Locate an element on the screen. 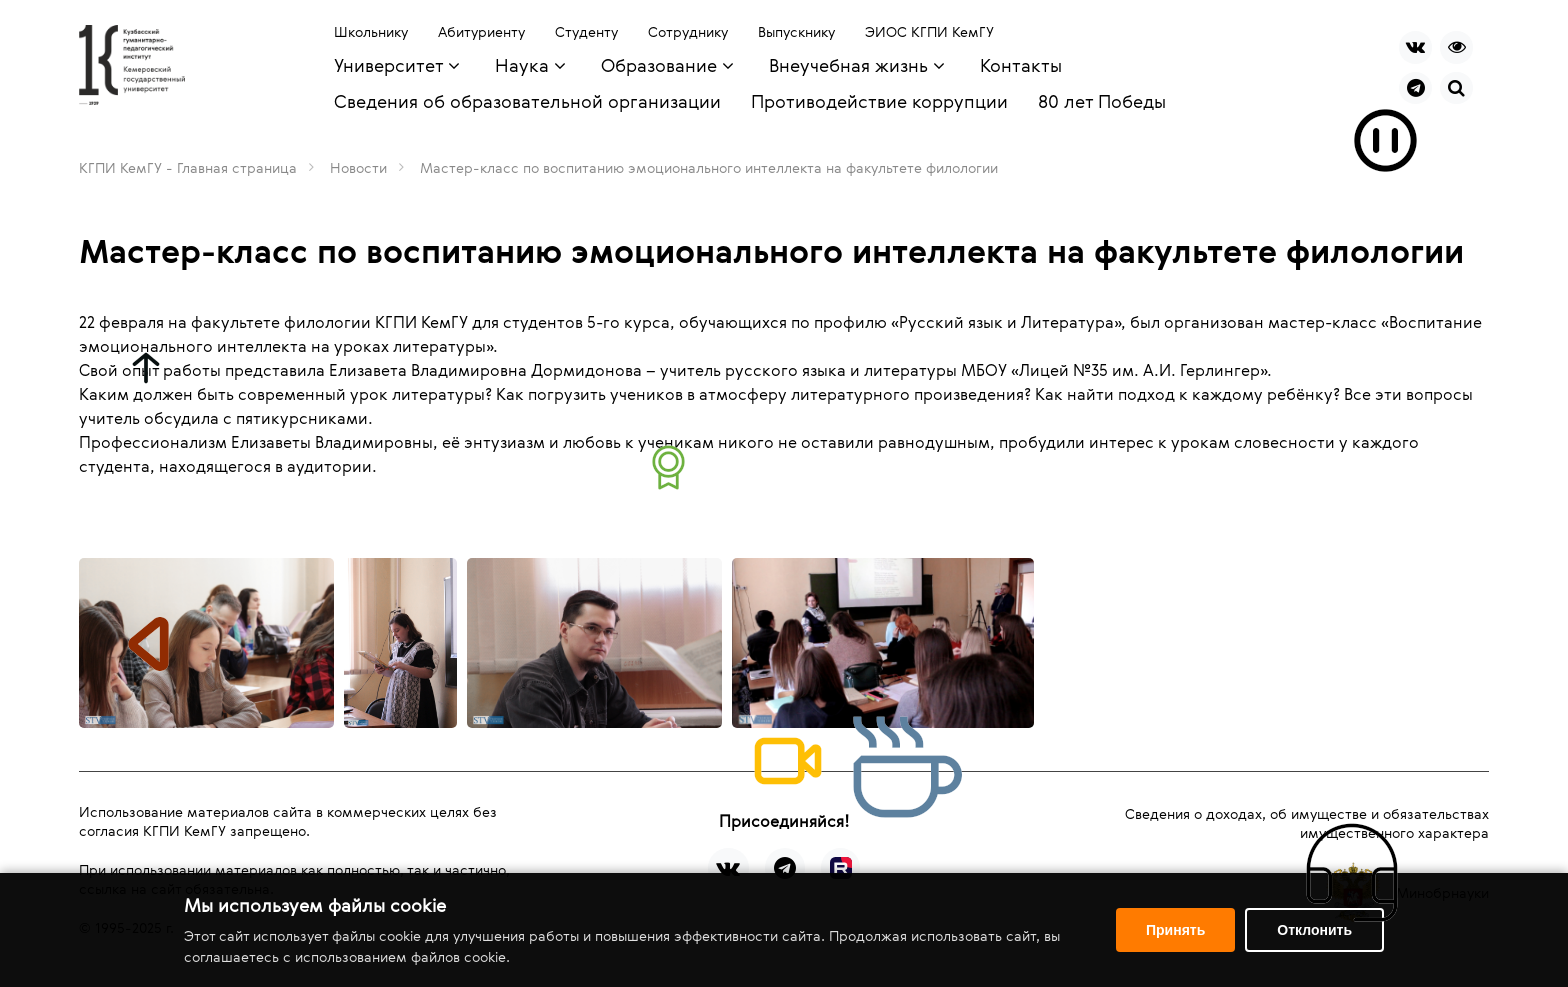  contact customer support is located at coordinates (1352, 869).